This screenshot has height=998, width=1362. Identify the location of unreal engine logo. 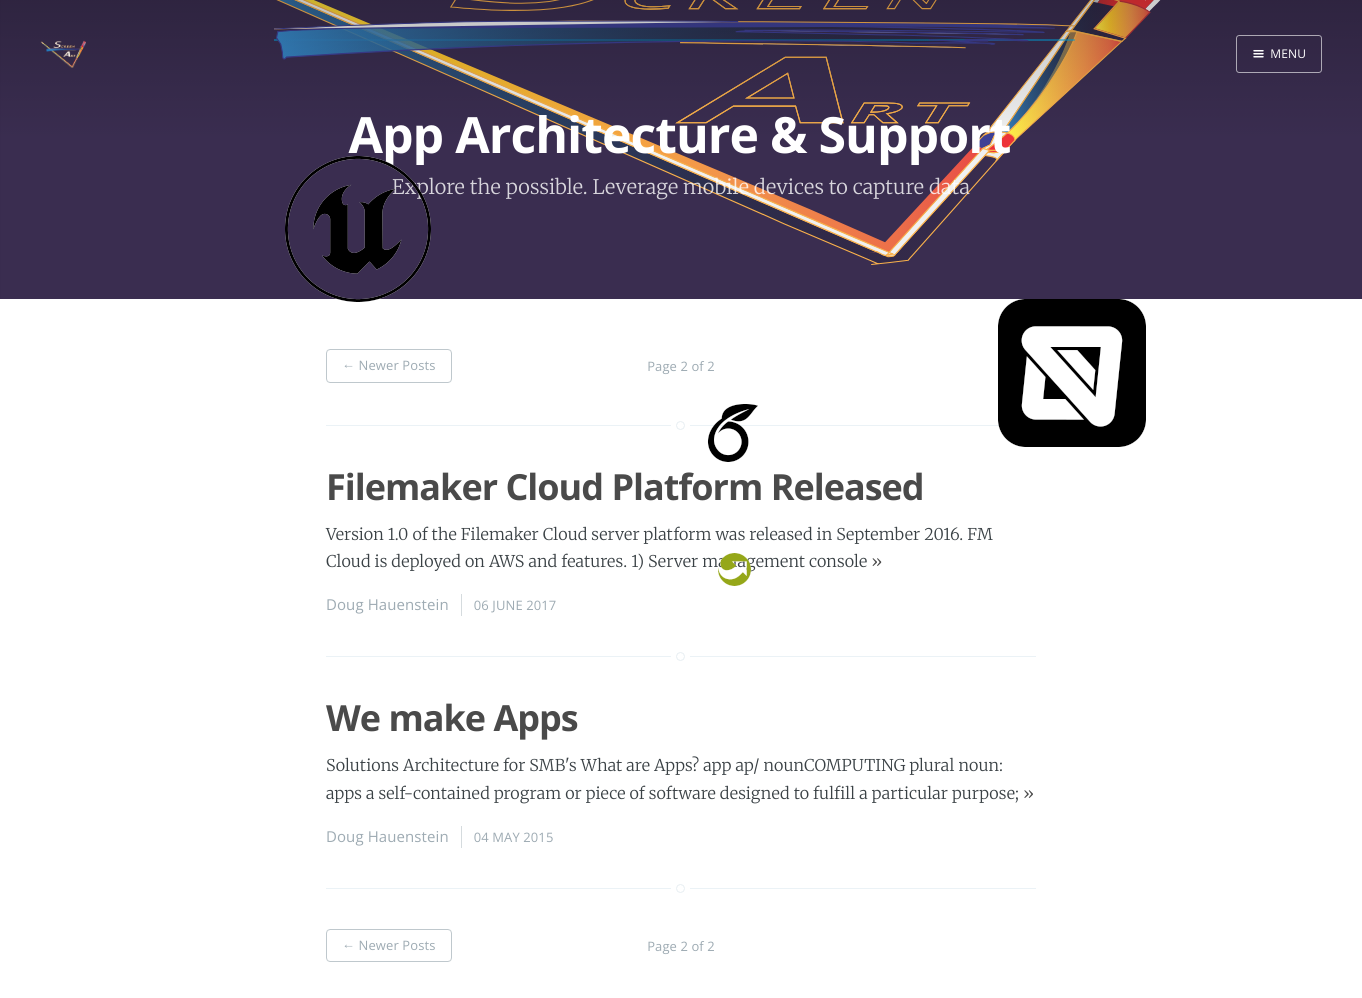
(358, 229).